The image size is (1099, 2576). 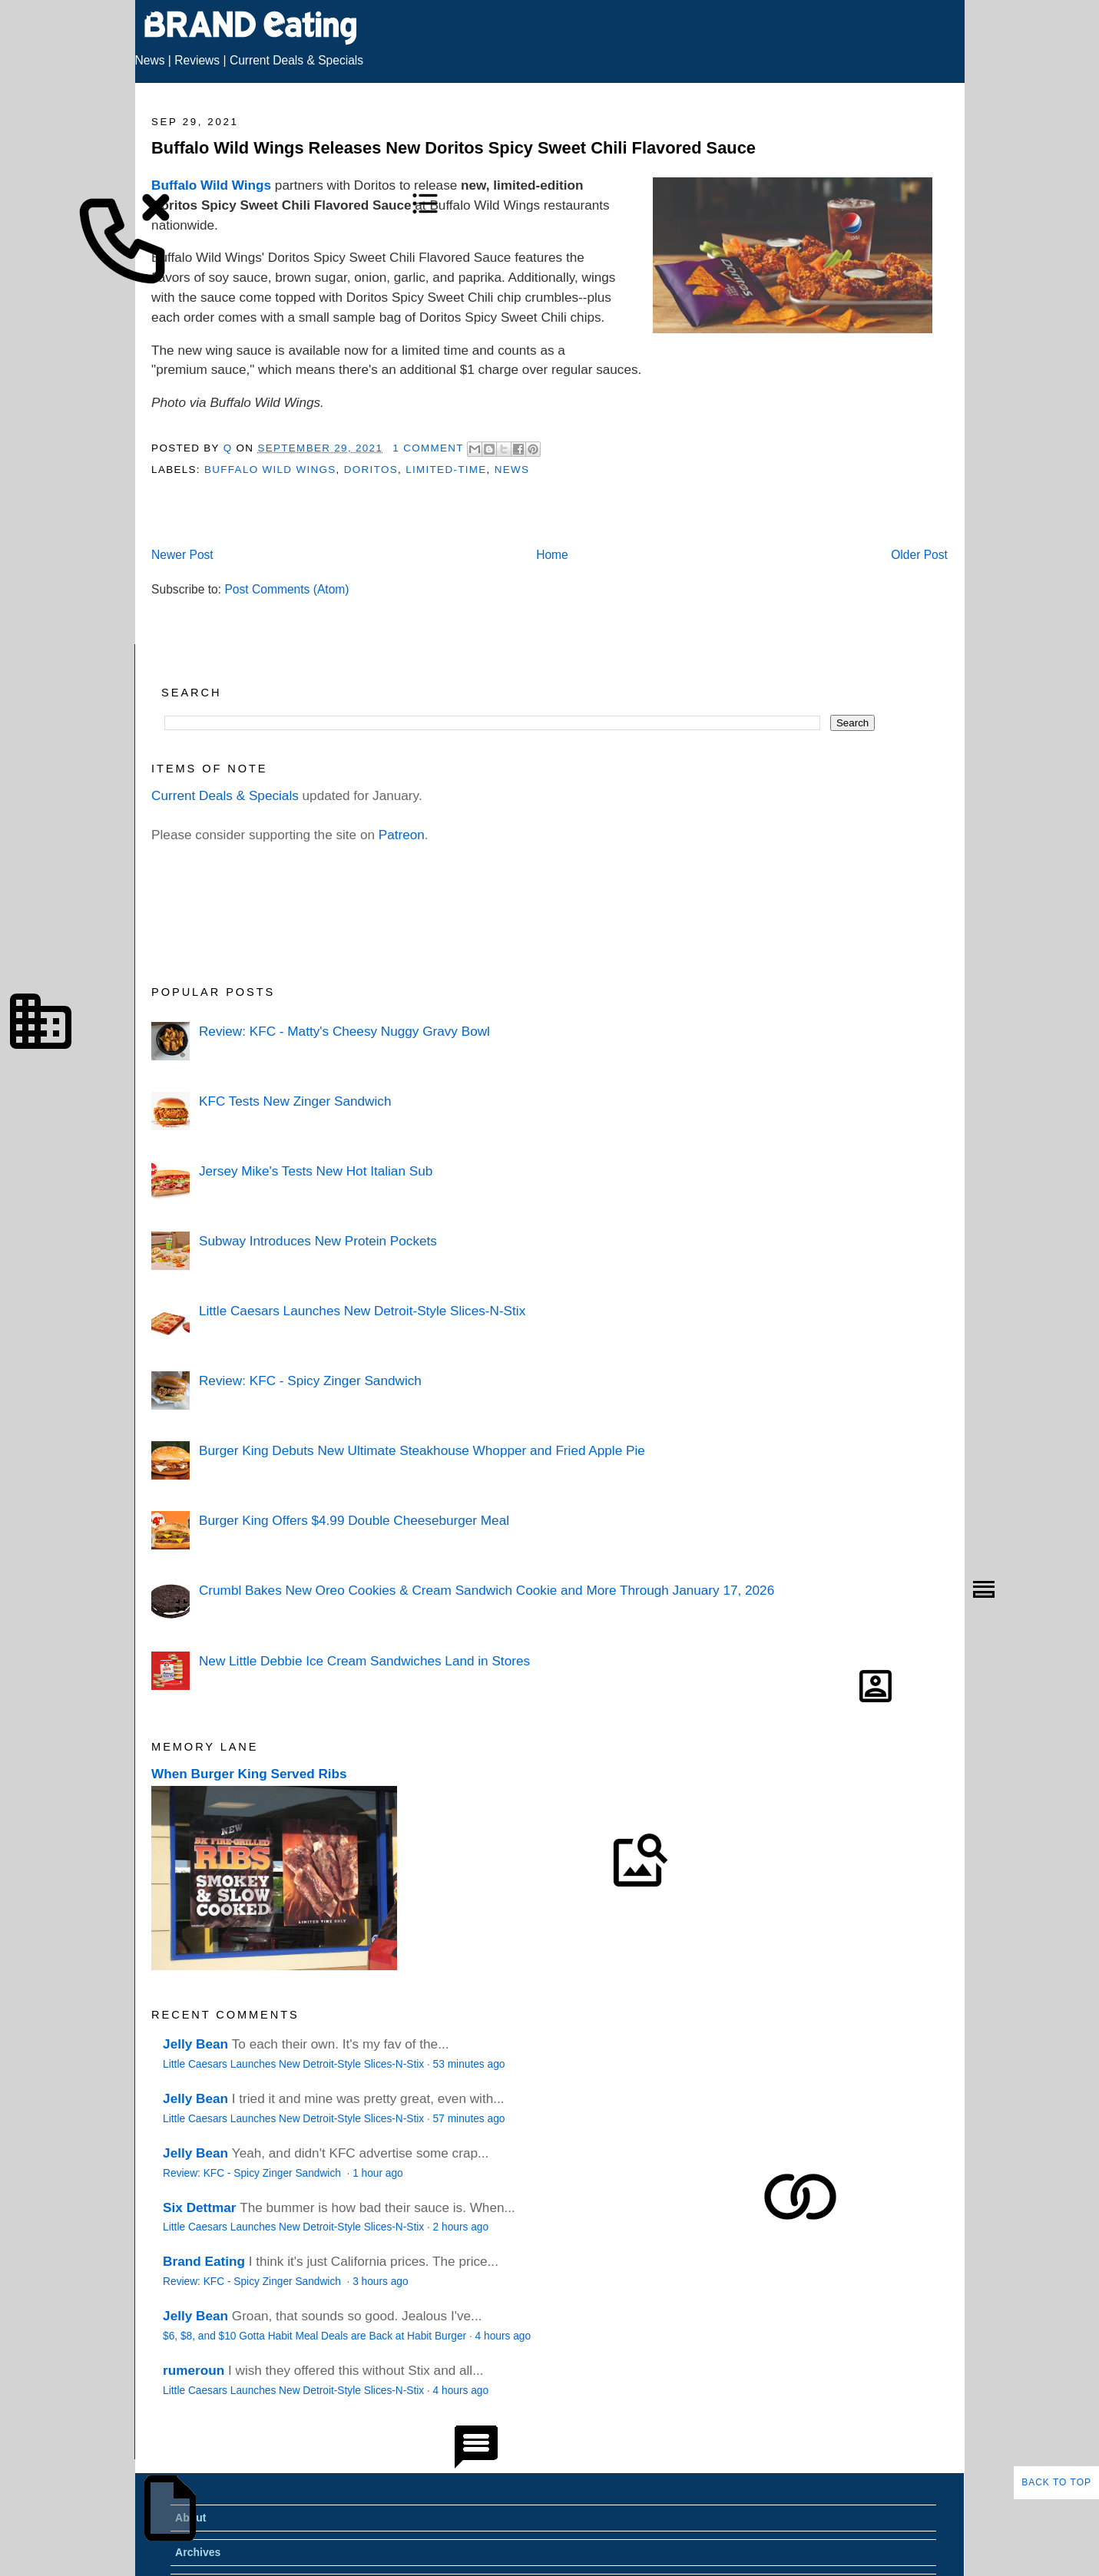 I want to click on view connections or relationships between items, so click(x=800, y=2197).